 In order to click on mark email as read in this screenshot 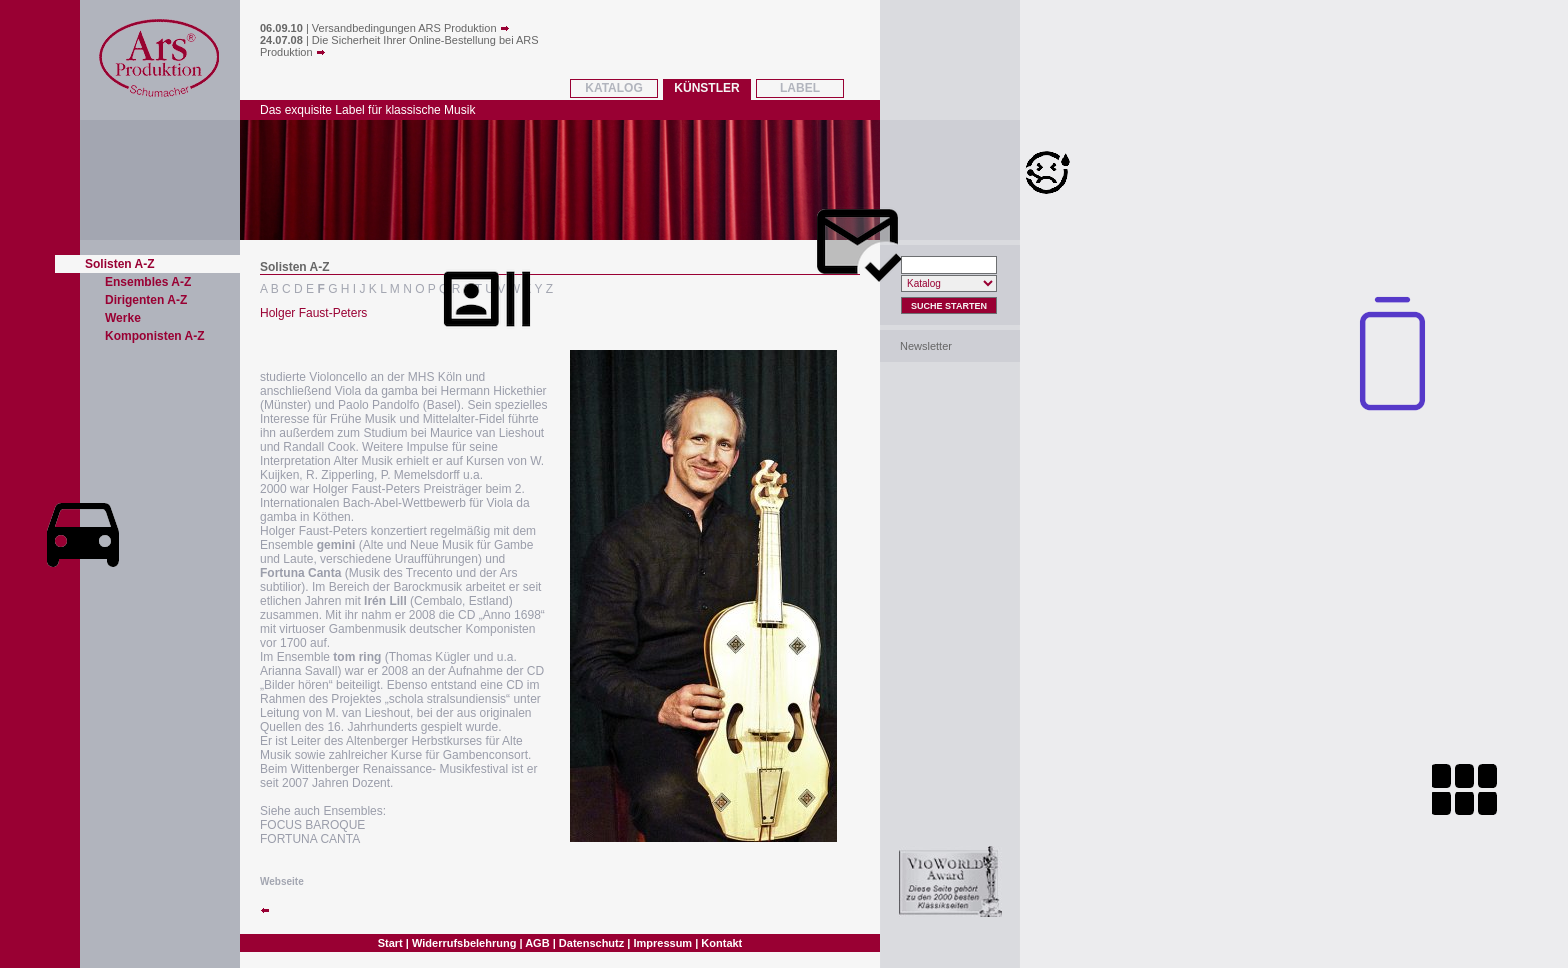, I will do `click(857, 241)`.